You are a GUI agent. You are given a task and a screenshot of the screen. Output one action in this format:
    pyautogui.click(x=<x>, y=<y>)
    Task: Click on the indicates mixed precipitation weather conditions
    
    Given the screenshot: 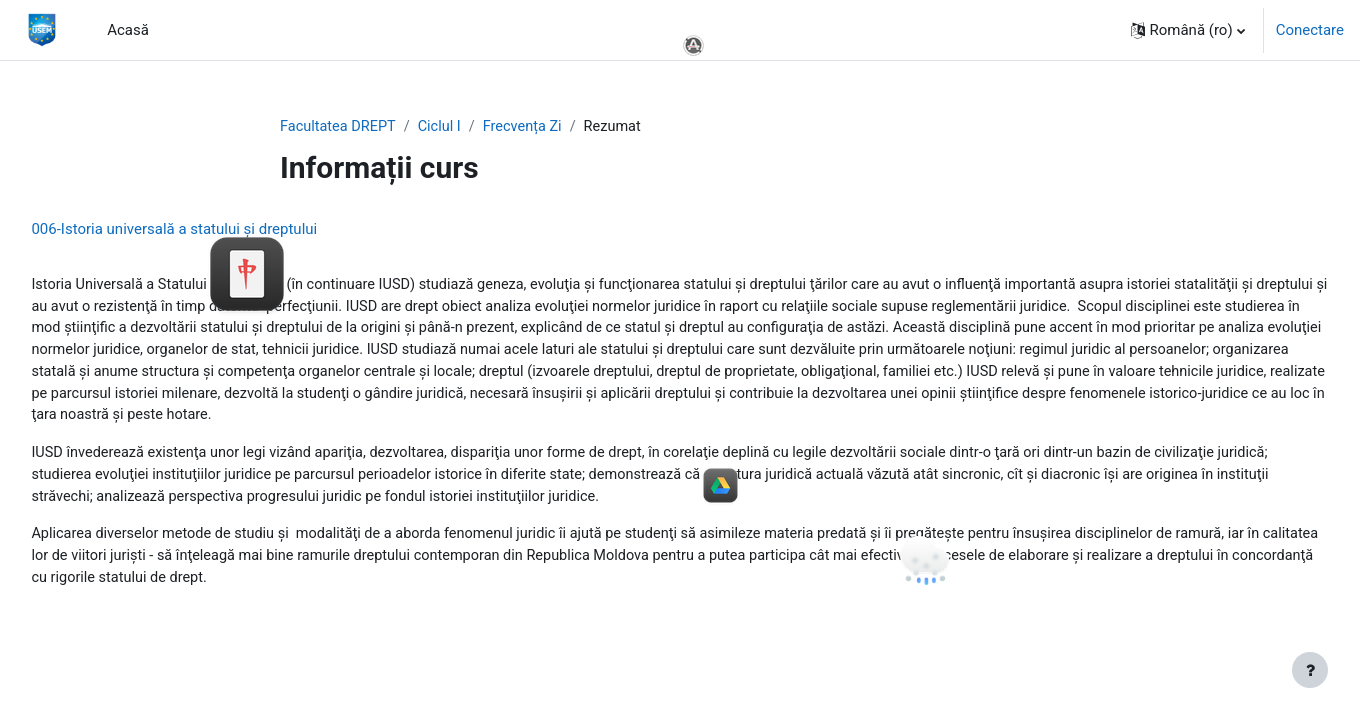 What is the action you would take?
    pyautogui.click(x=924, y=560)
    